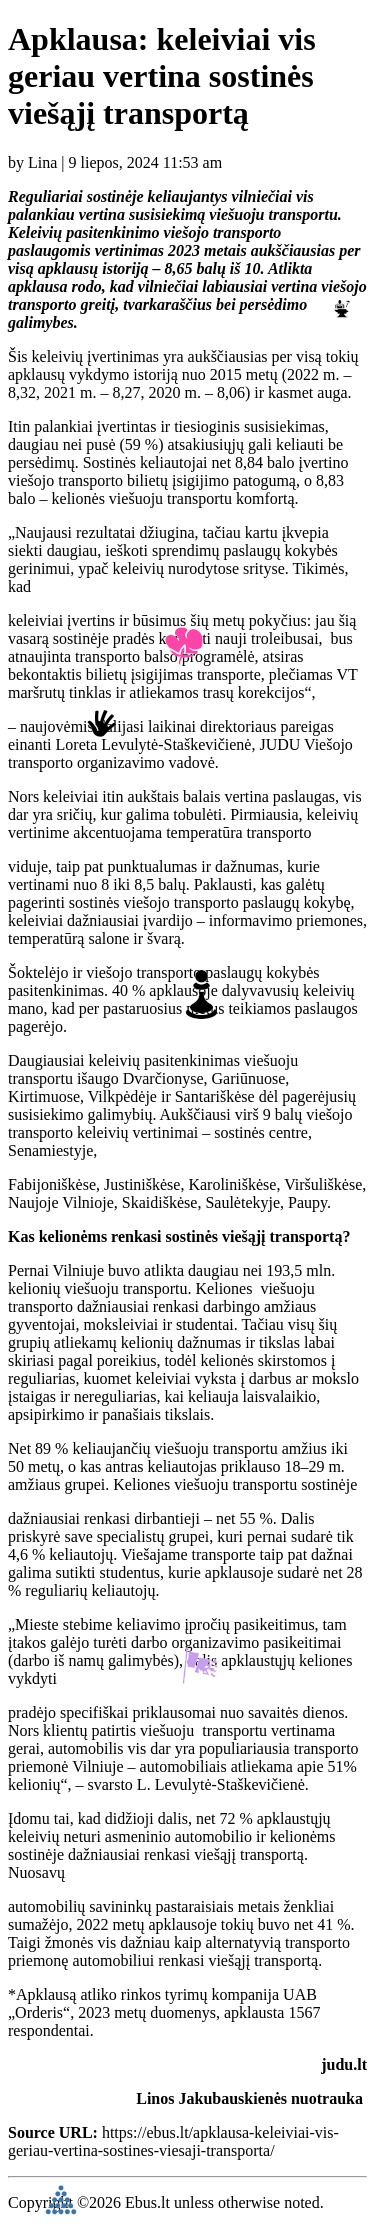 Image resolution: width=375 pixels, height=2228 pixels. Describe the element at coordinates (61, 2199) in the screenshot. I see `start a billiards or pool game` at that location.